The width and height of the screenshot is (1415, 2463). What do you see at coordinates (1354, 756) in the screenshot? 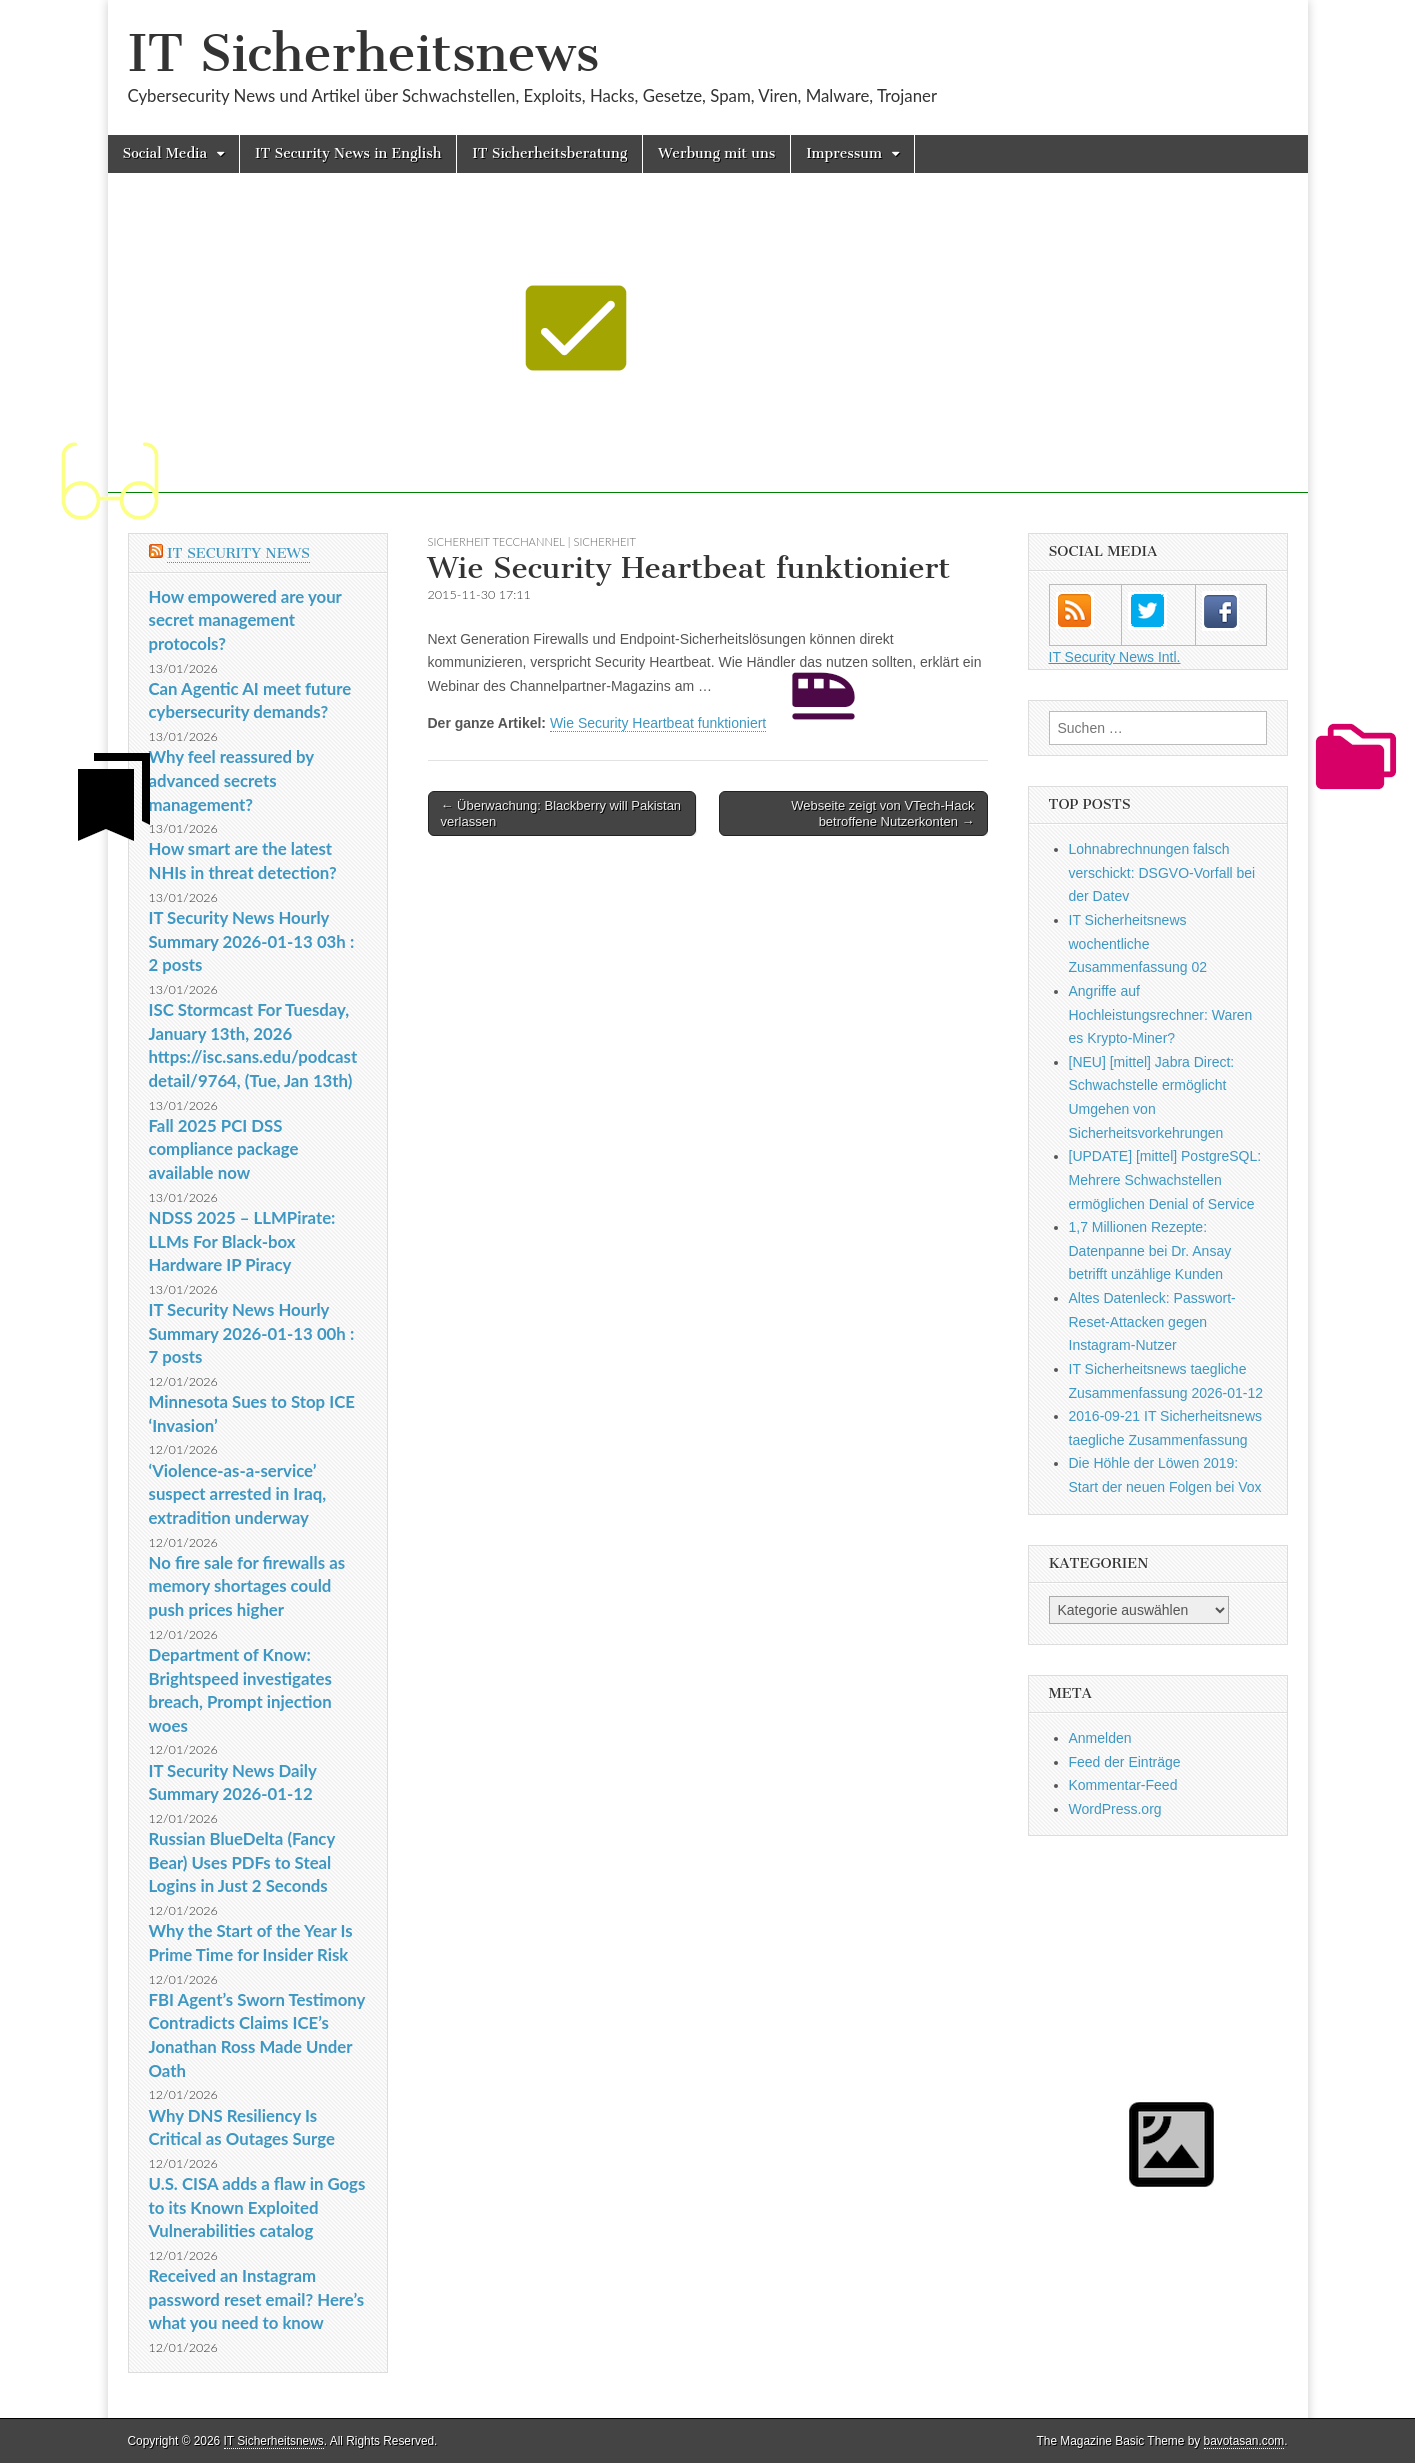
I see `browse all folders` at bounding box center [1354, 756].